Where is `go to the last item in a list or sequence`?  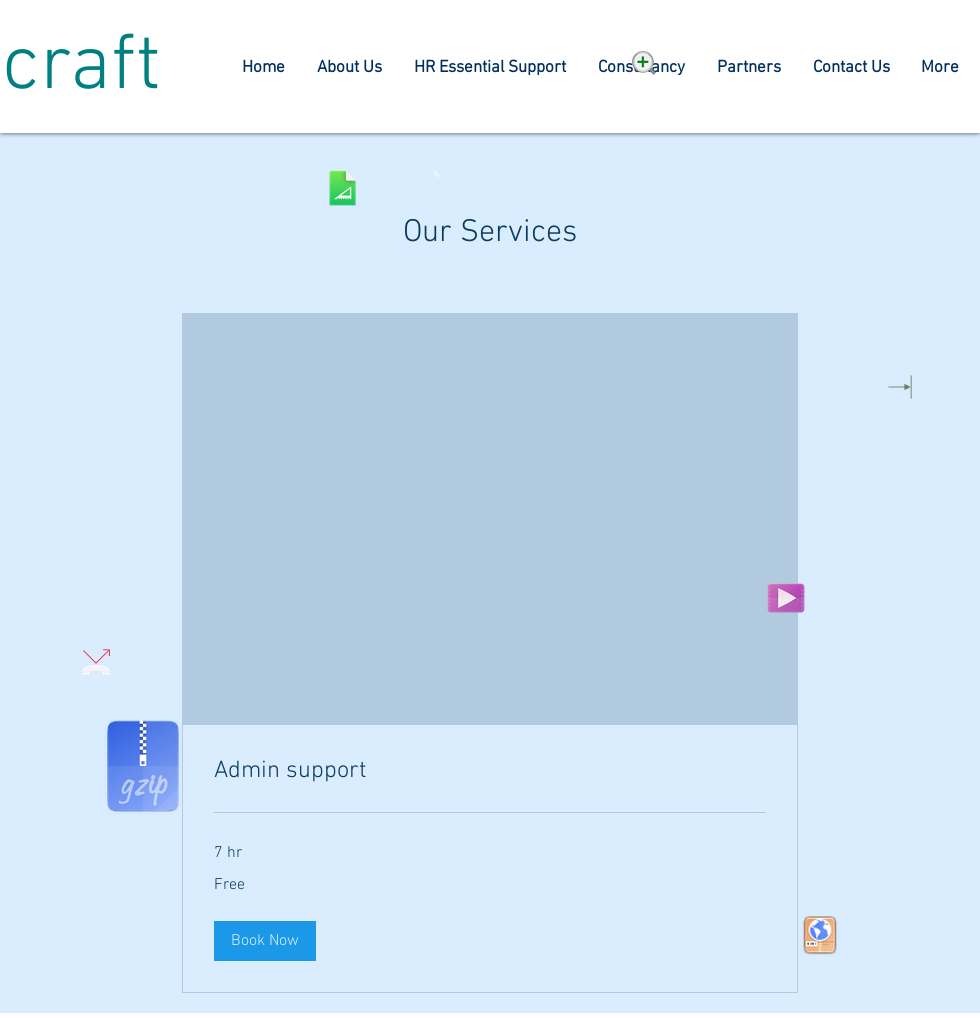
go to the last item in a list or sequence is located at coordinates (900, 387).